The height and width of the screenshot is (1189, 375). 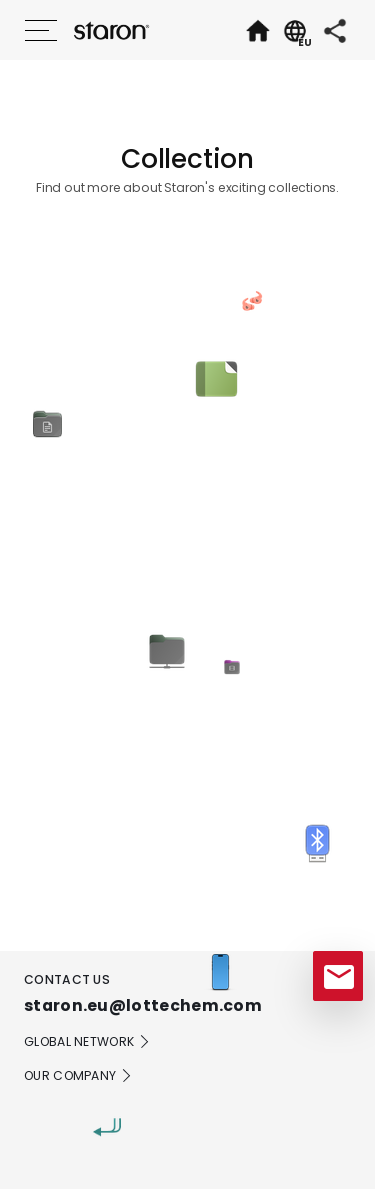 I want to click on beats fit pro earbuds in coral pink, so click(x=252, y=301).